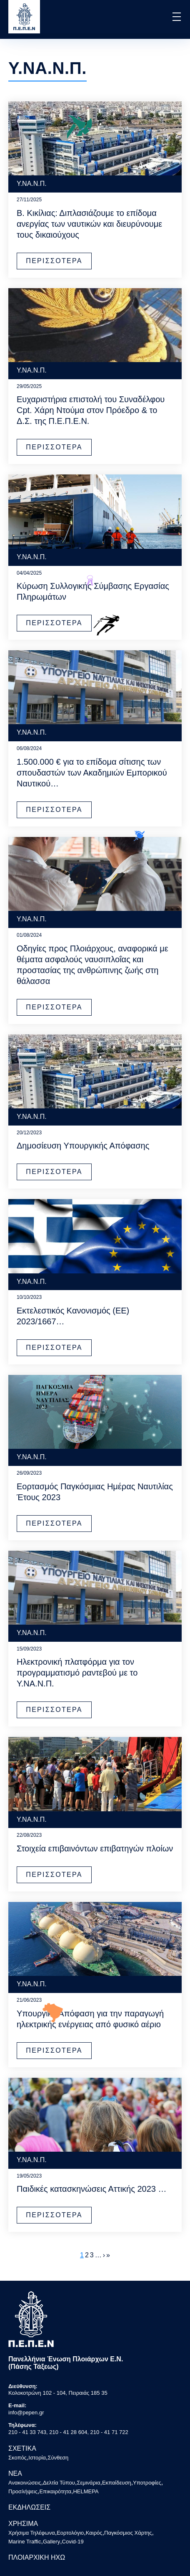 The image size is (190, 2576). Describe the element at coordinates (79, 128) in the screenshot. I see `indicates a damaged or worn weapon in inventory` at that location.